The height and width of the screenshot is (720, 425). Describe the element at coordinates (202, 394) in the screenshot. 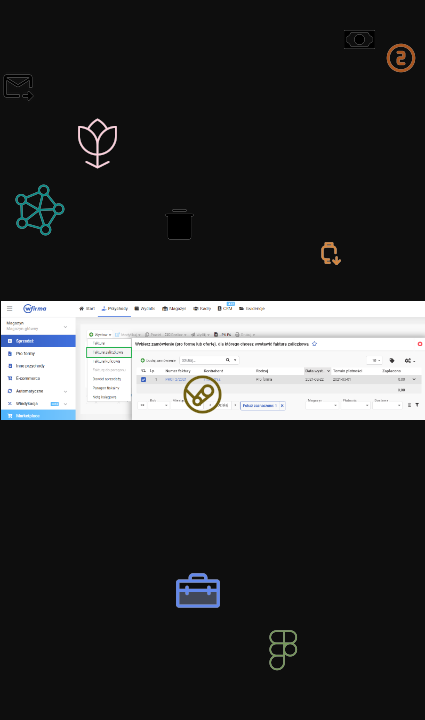

I see `open Steam gaming platform` at that location.